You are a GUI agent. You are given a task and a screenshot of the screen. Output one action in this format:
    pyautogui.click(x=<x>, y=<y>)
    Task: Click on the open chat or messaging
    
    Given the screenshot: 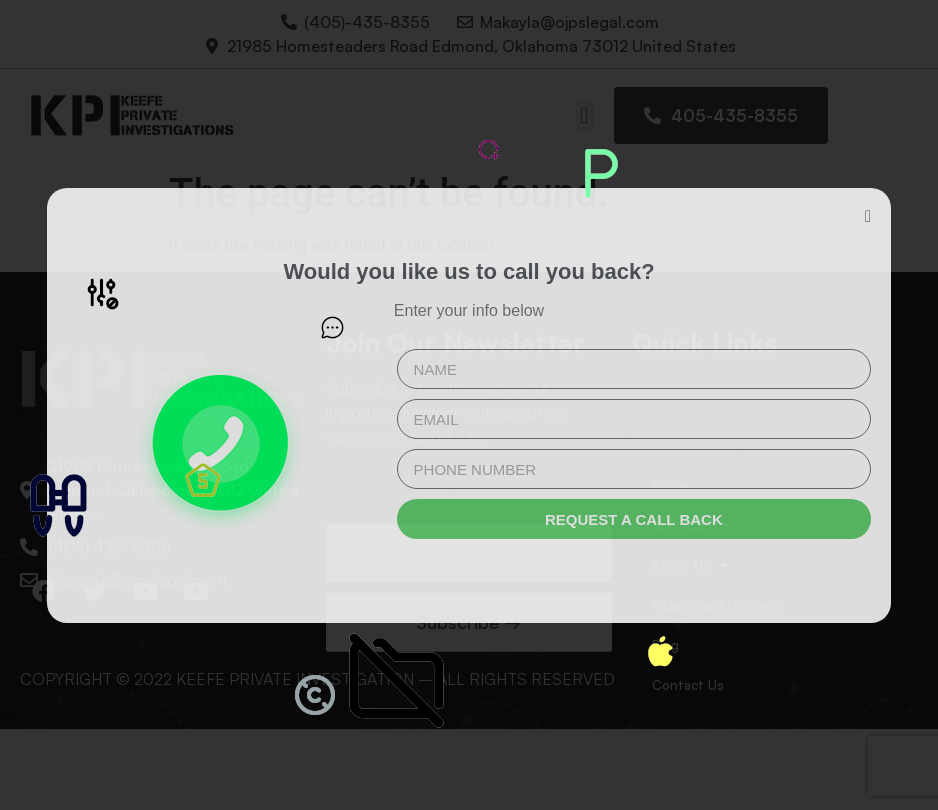 What is the action you would take?
    pyautogui.click(x=332, y=327)
    